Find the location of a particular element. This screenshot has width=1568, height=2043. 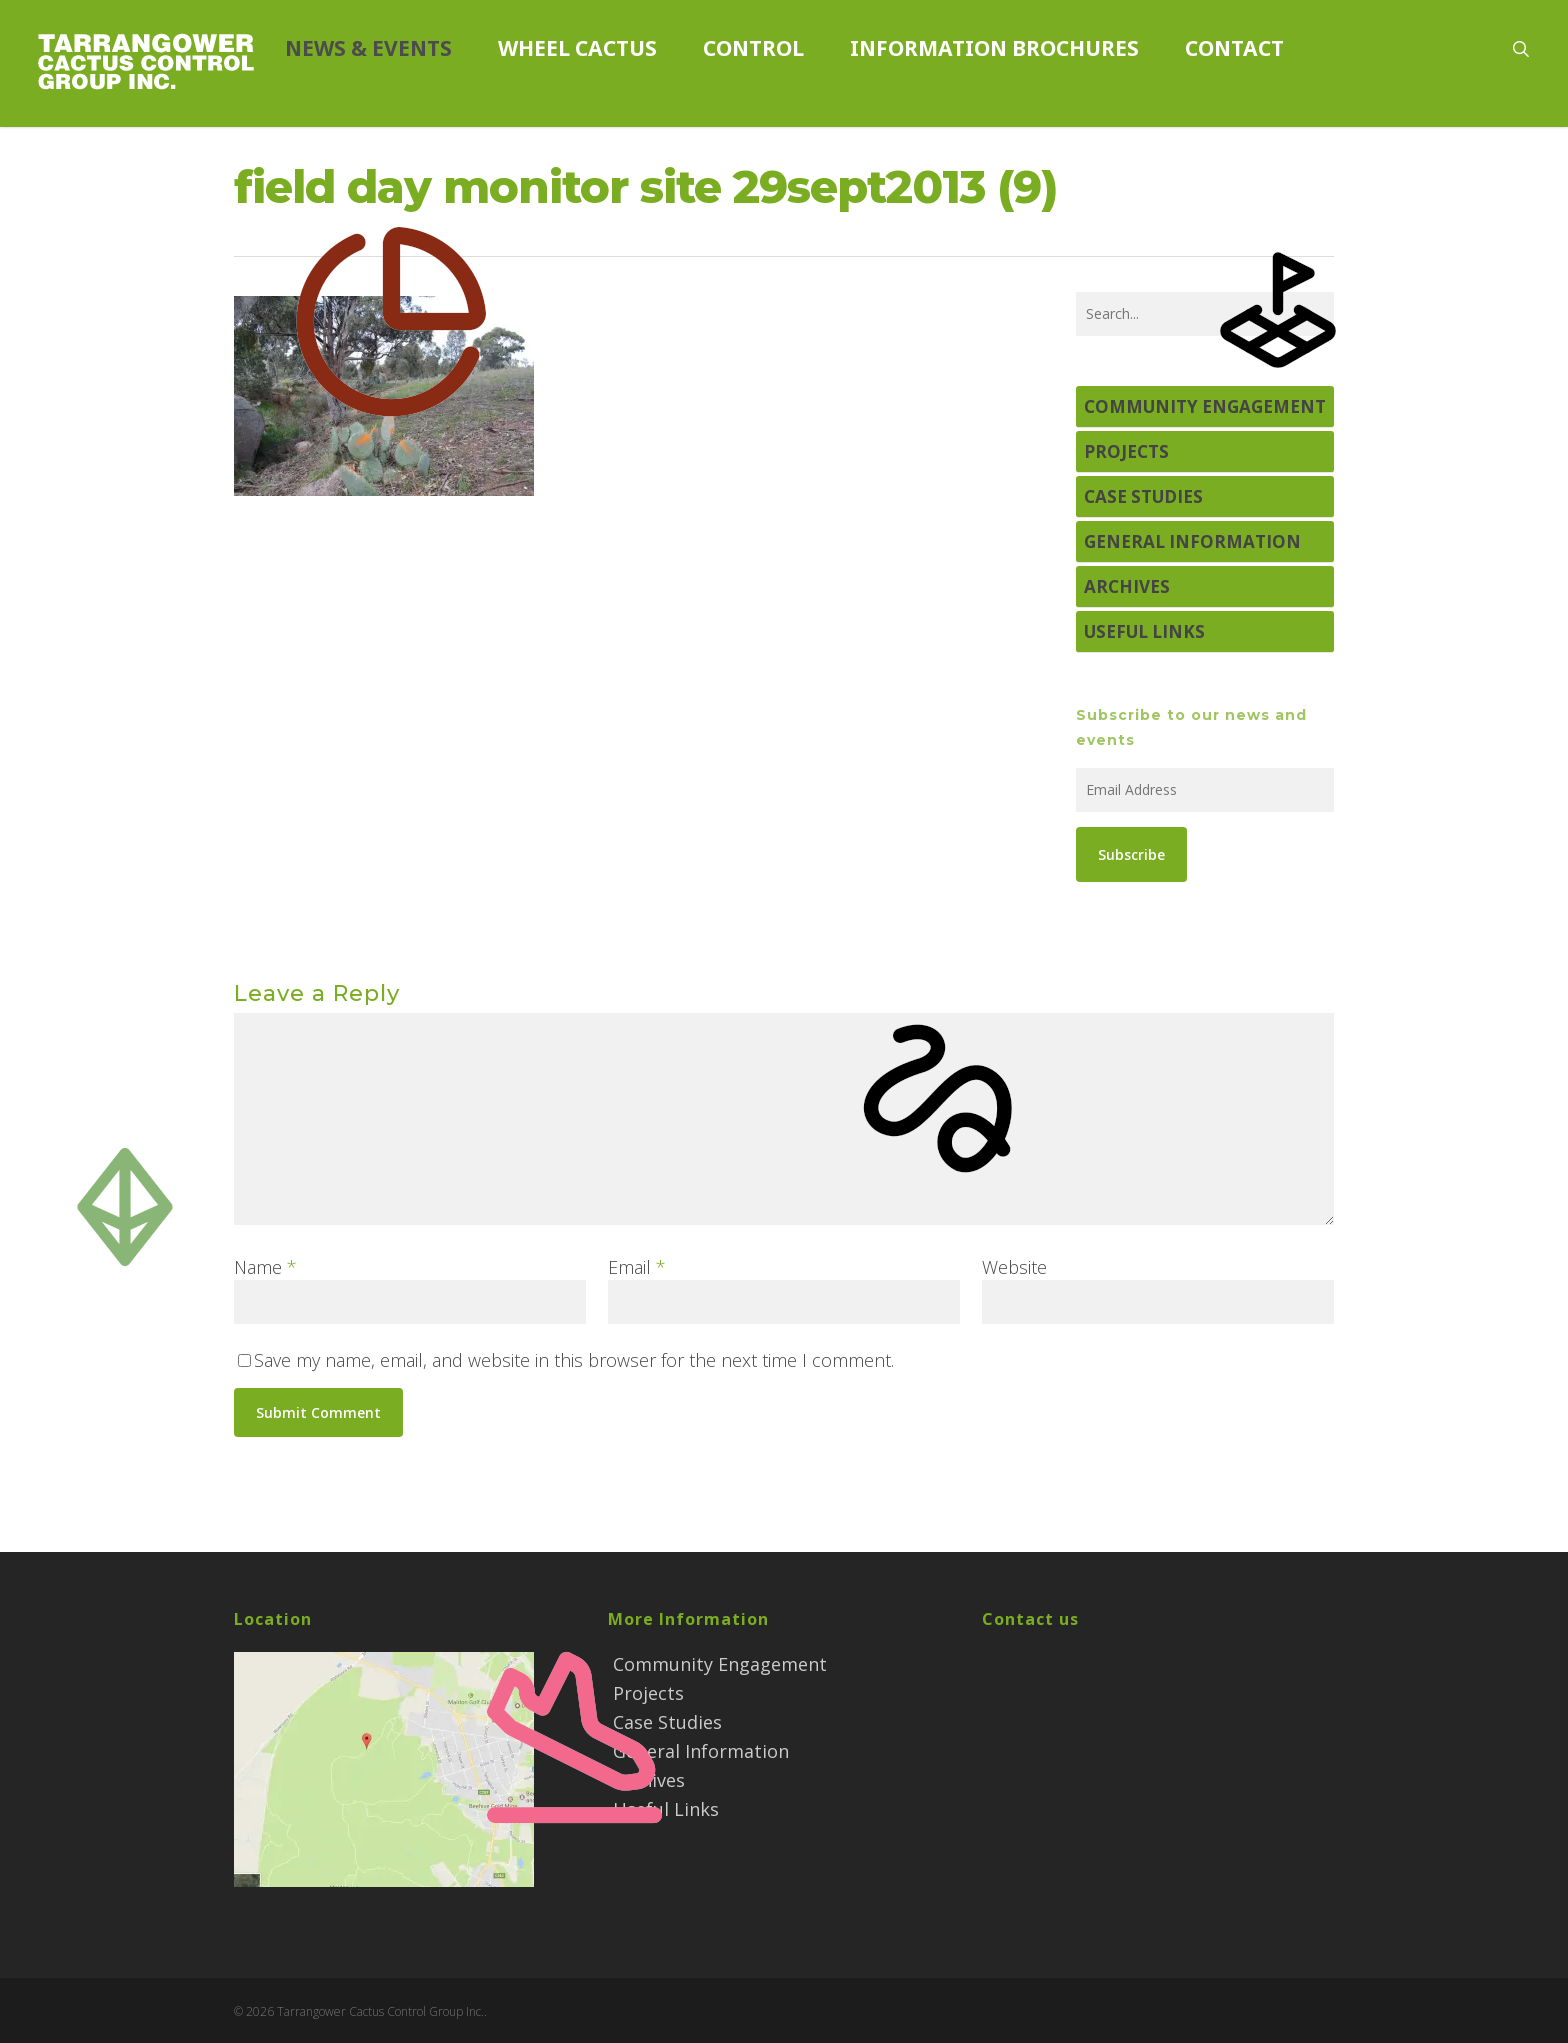

view analytics breakdown is located at coordinates (391, 321).